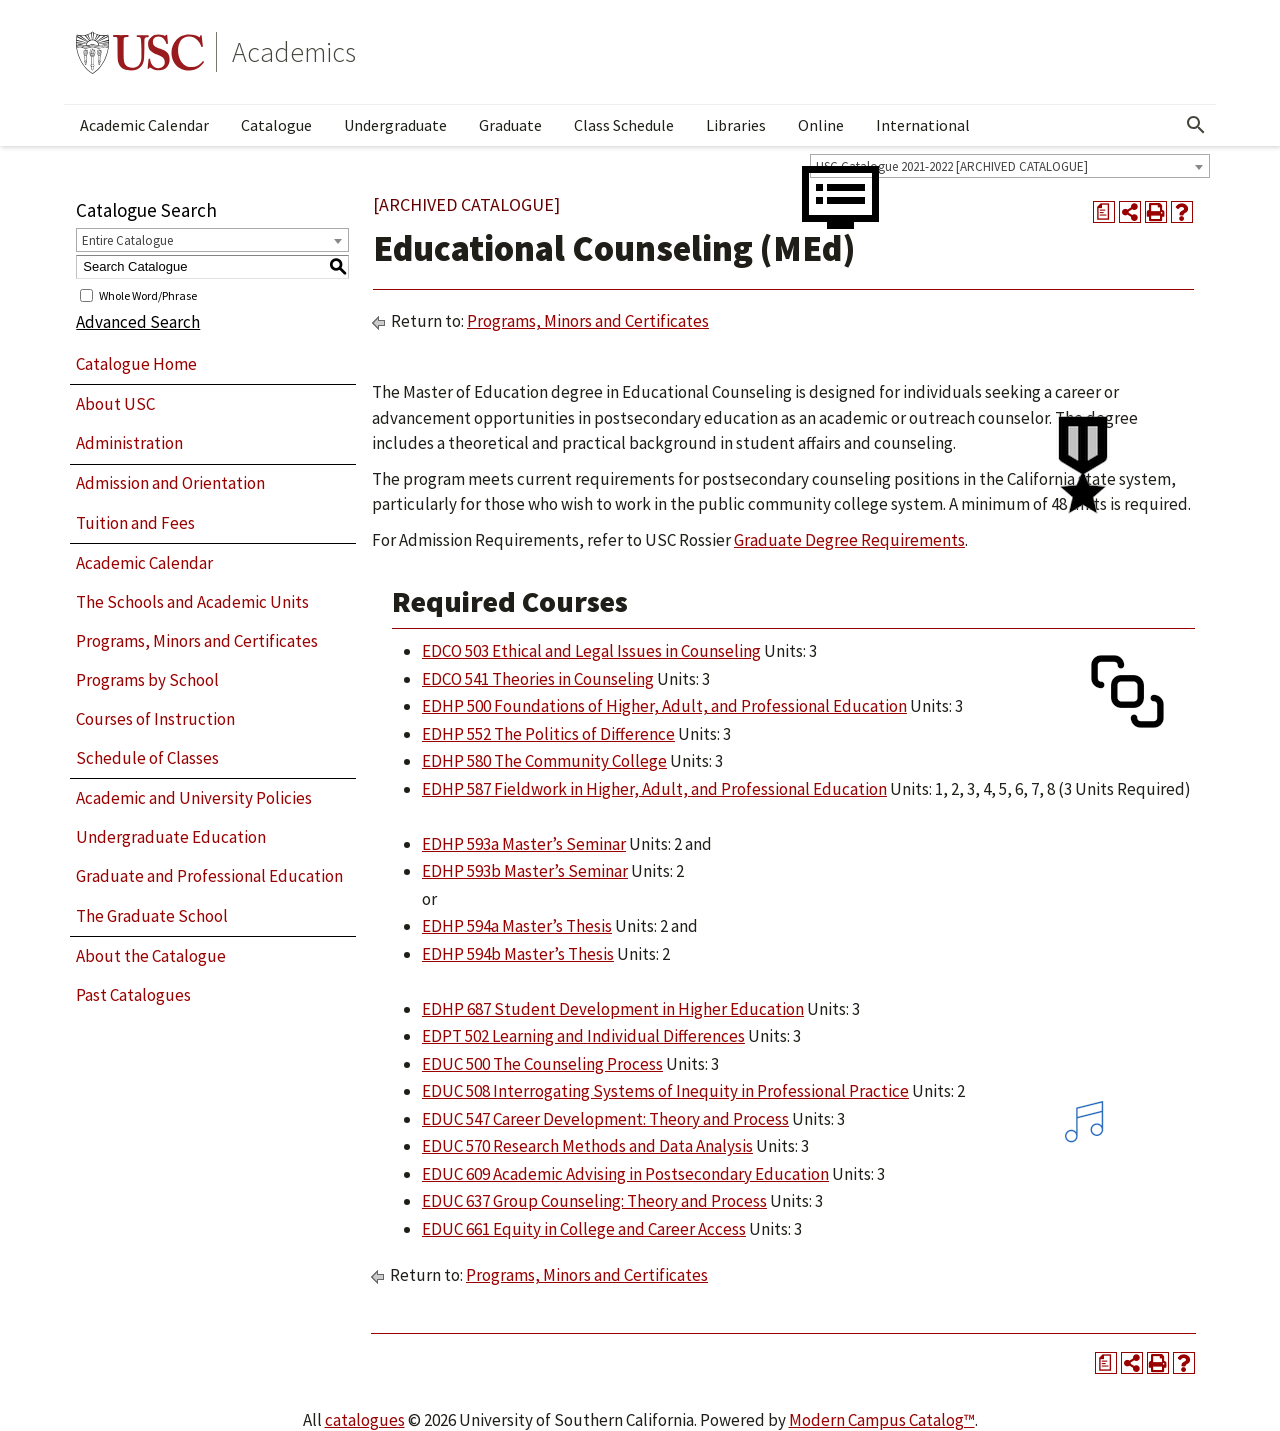  I want to click on access music or audio player, so click(1086, 1122).